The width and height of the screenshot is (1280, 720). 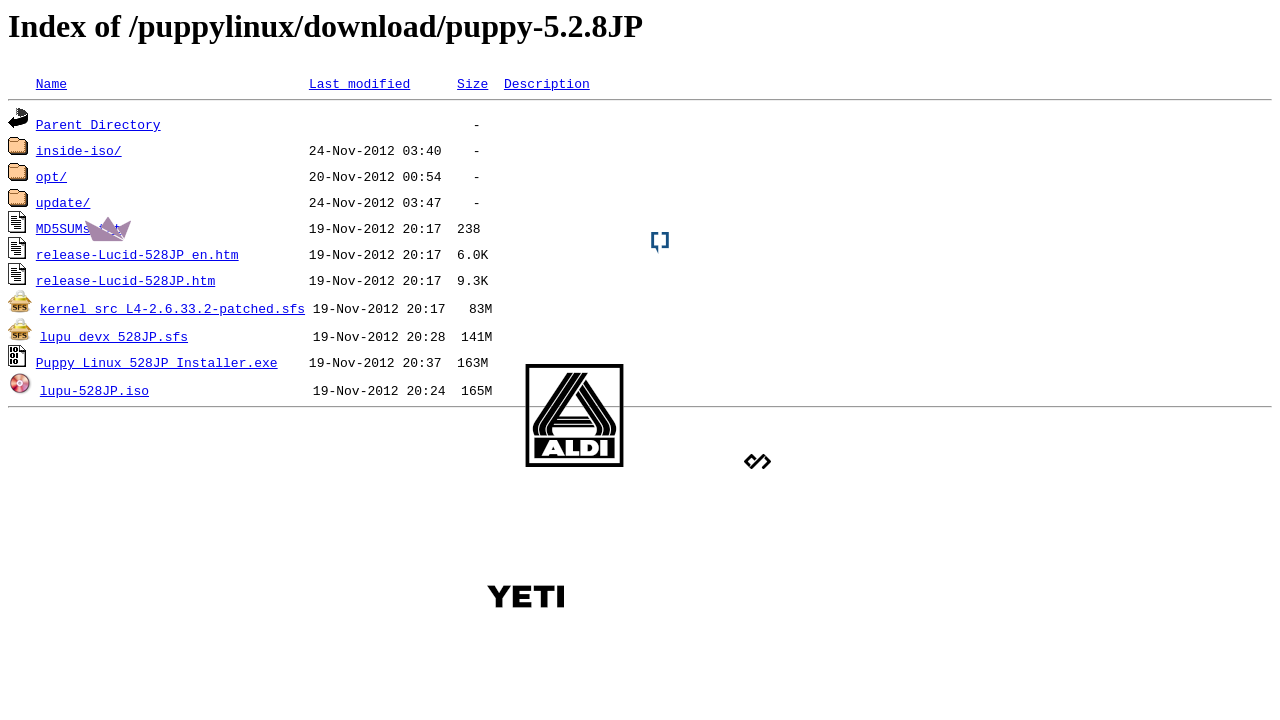 What do you see at coordinates (108, 229) in the screenshot?
I see `open streamlit application` at bounding box center [108, 229].